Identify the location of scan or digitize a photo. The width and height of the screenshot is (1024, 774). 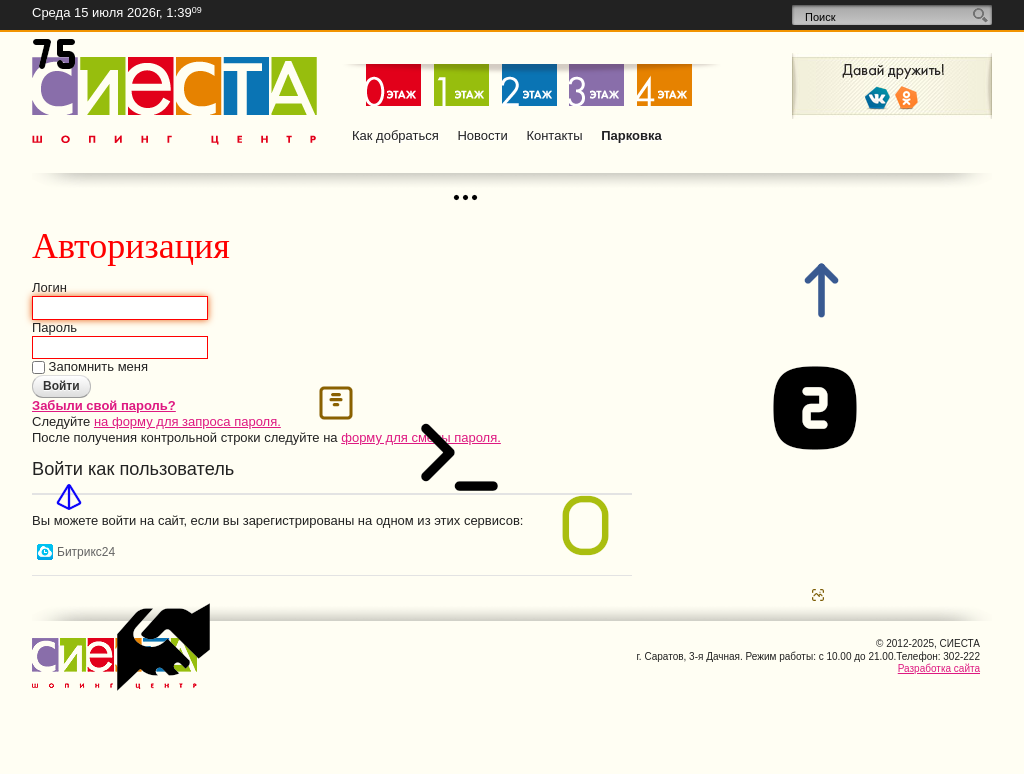
(818, 595).